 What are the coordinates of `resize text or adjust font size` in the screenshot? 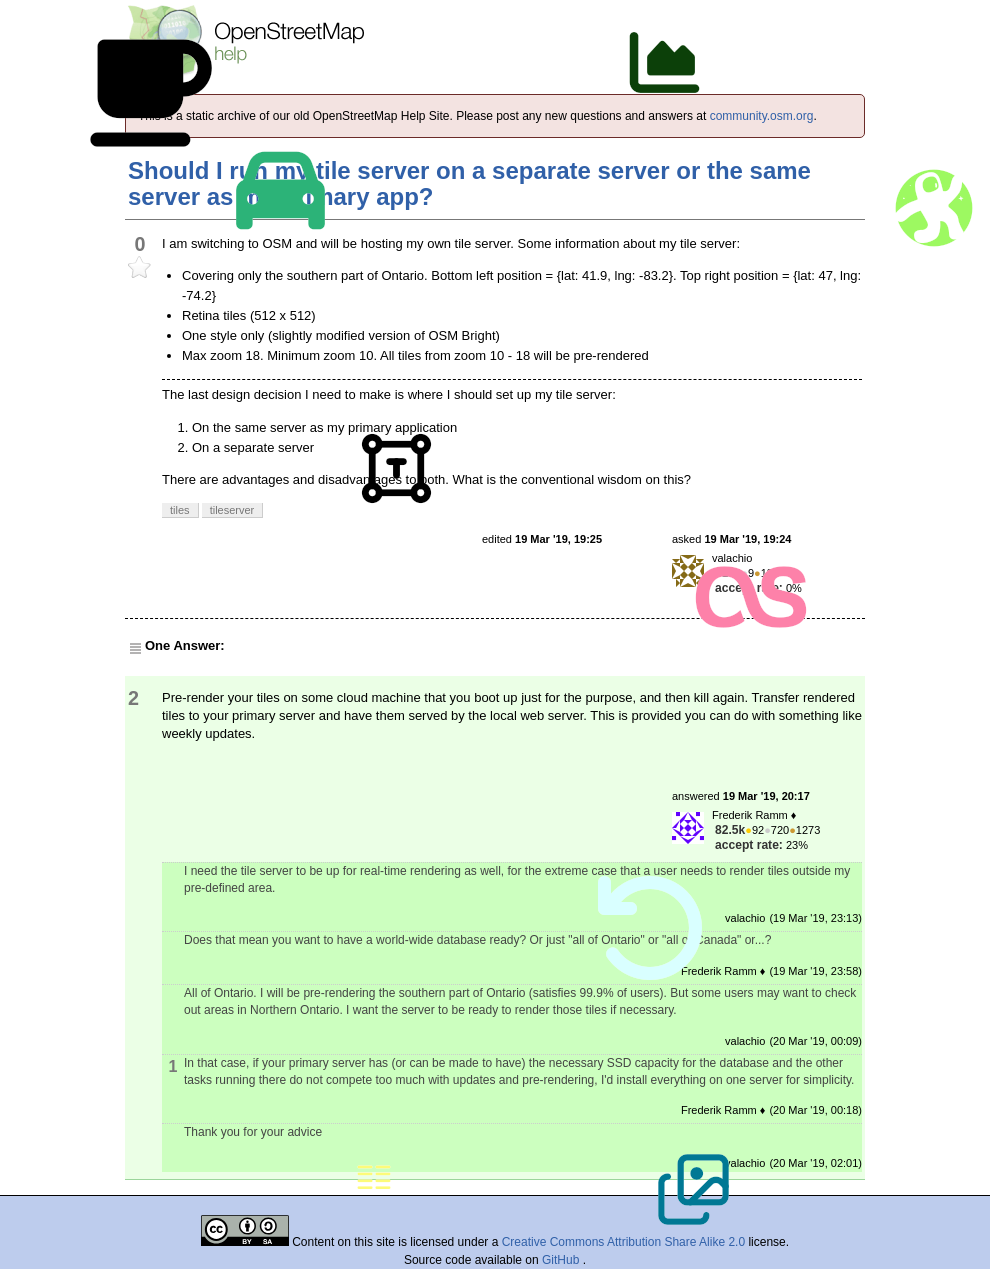 It's located at (396, 468).